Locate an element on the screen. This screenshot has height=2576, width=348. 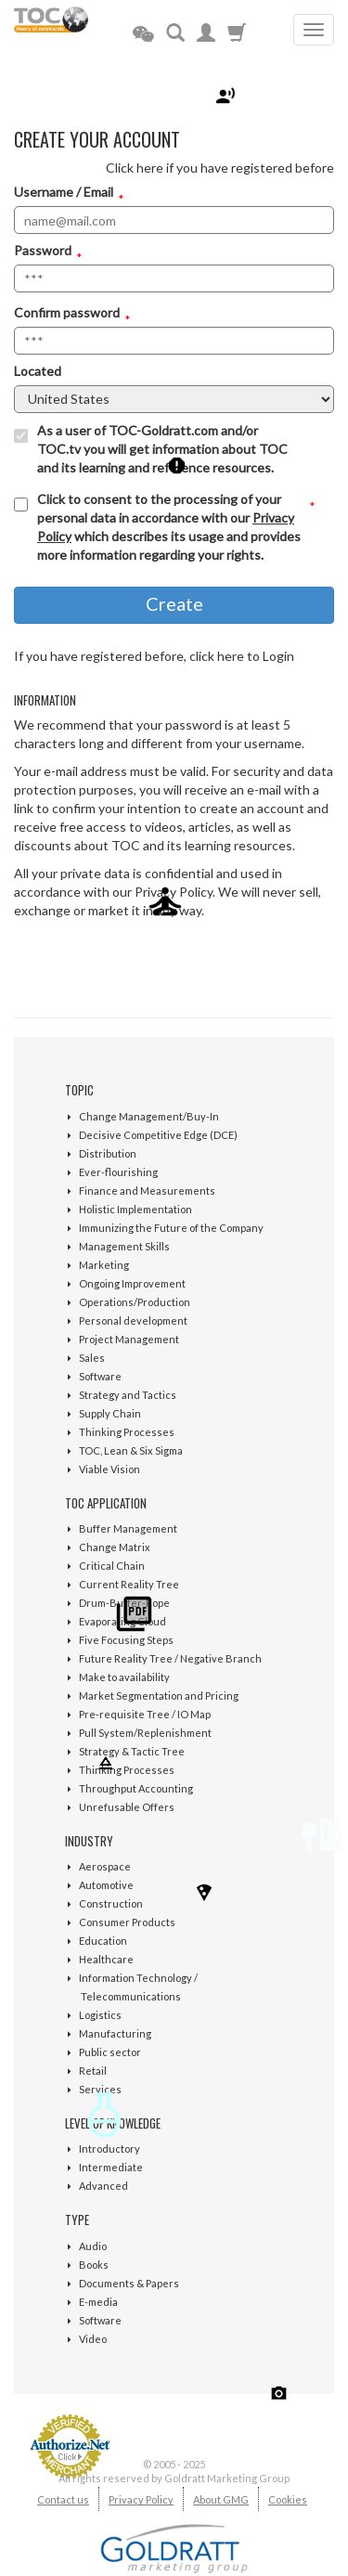
save or export as PDF is located at coordinates (134, 1613).